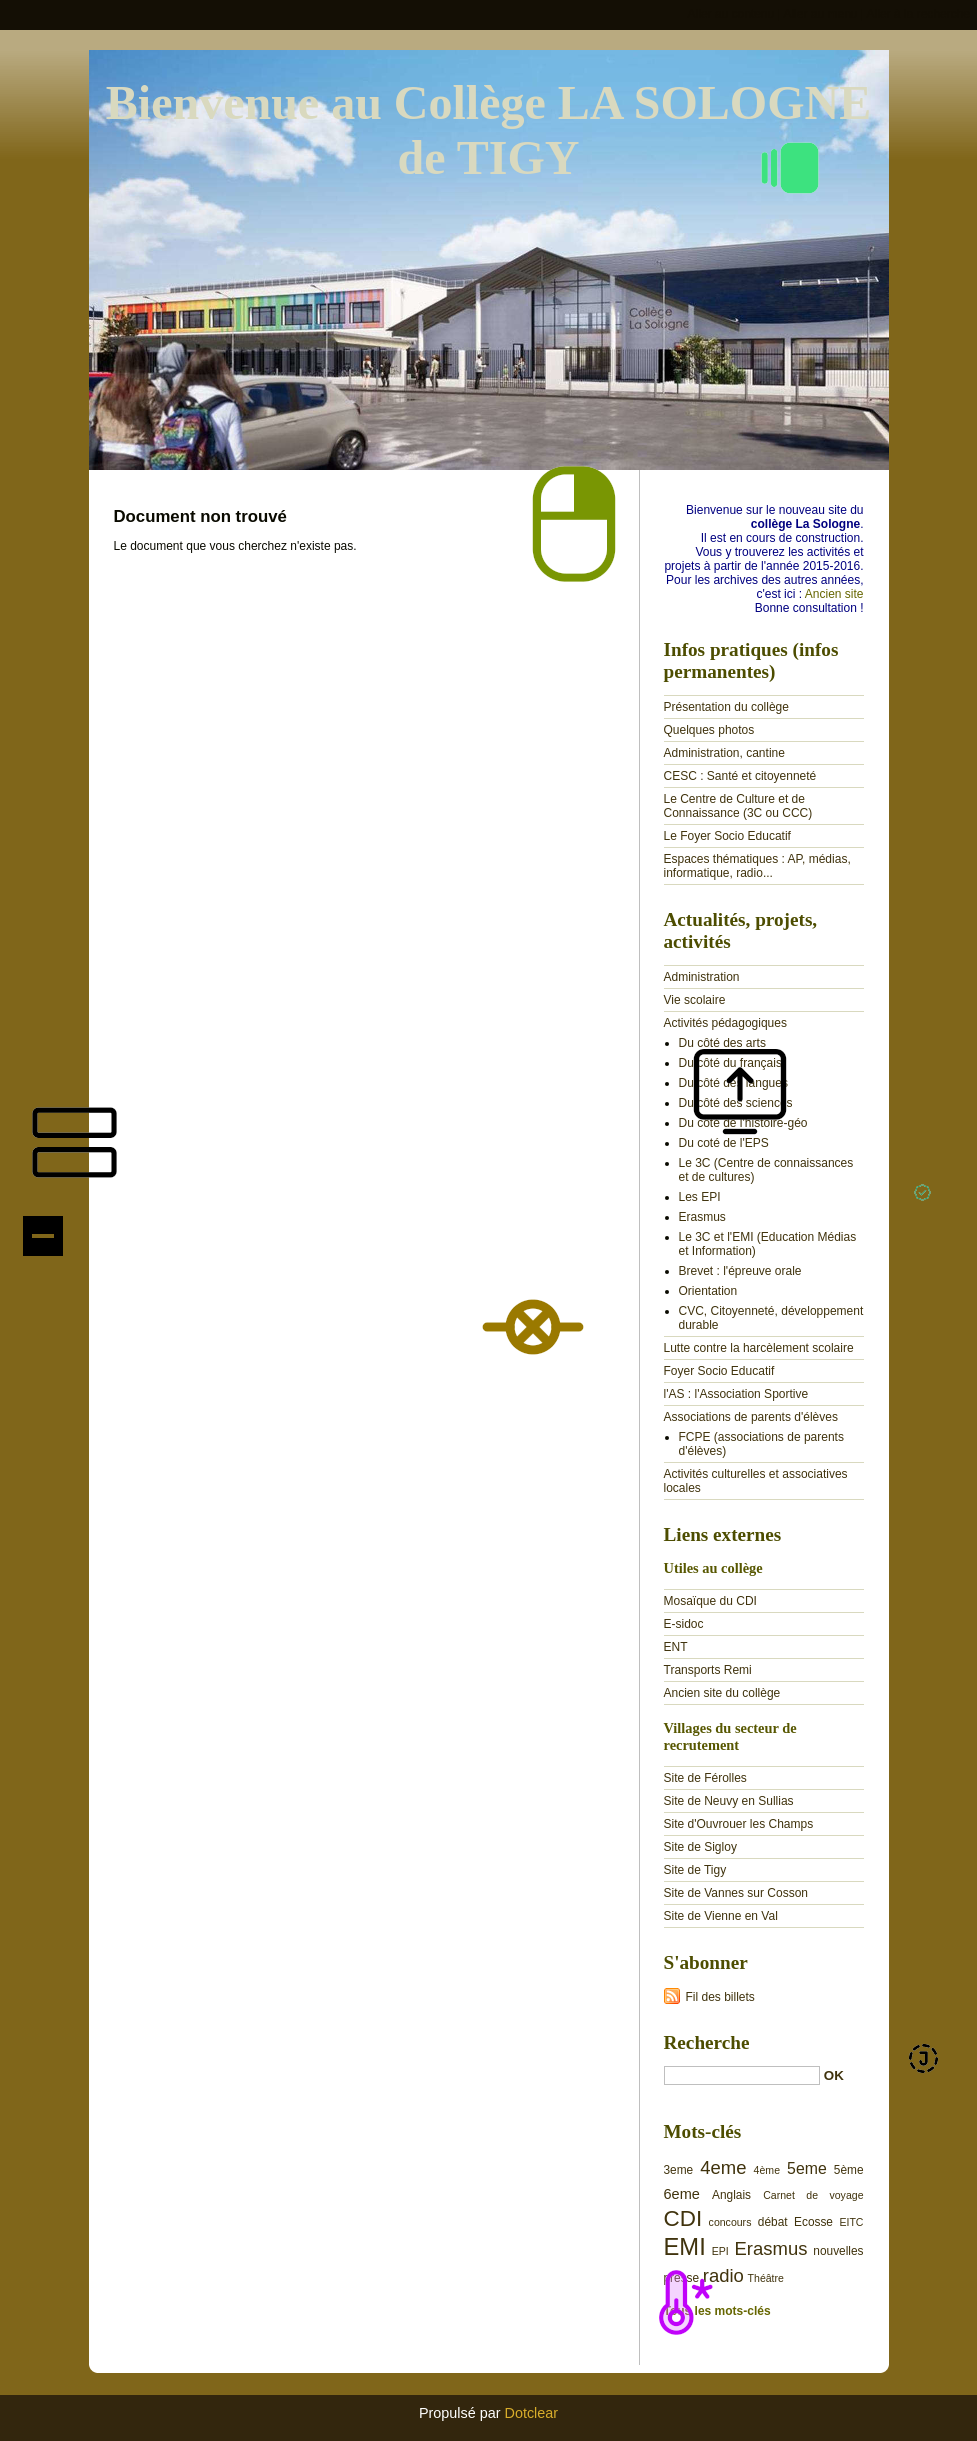  Describe the element at coordinates (922, 1192) in the screenshot. I see `indicates a verified account or identity` at that location.